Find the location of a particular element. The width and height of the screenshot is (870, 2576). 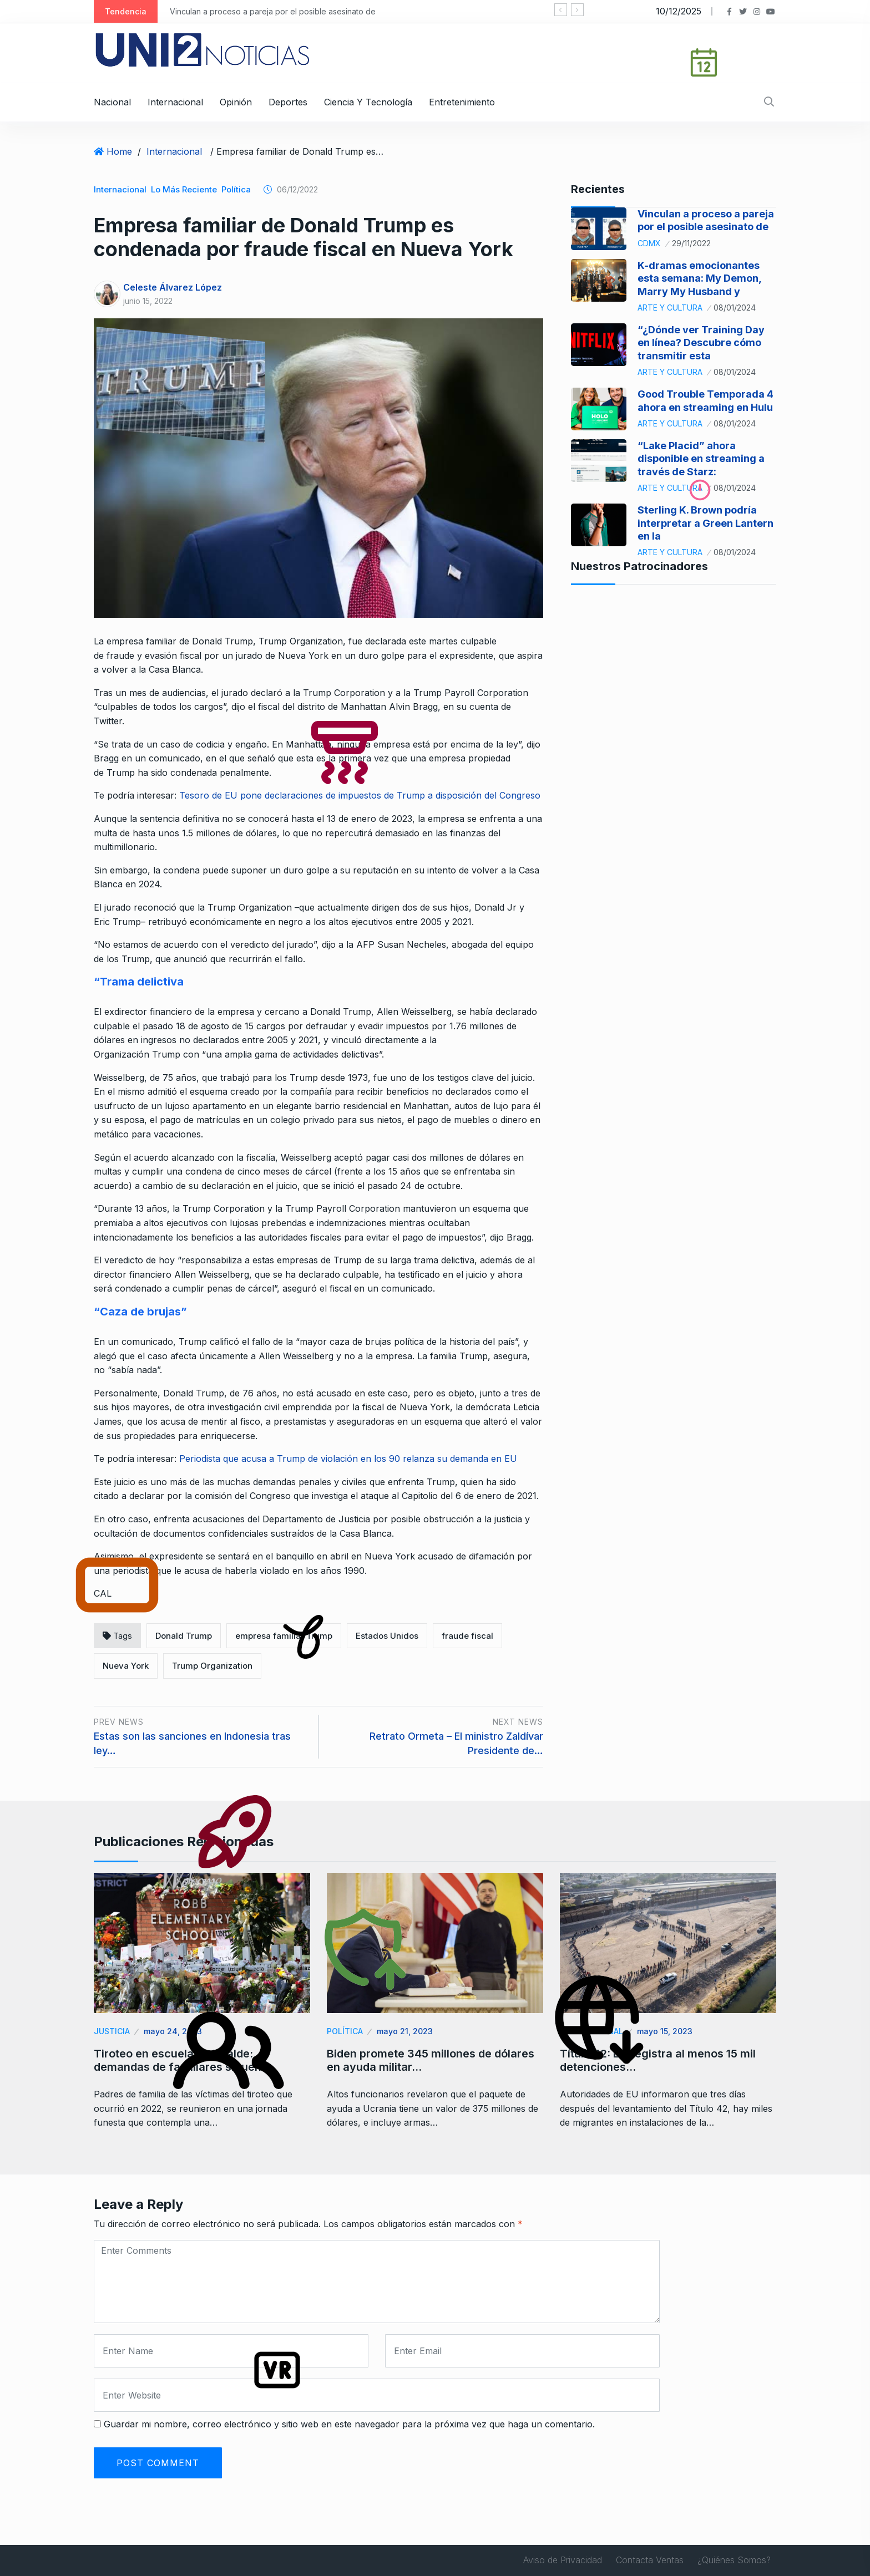

access virtual reality mode or features is located at coordinates (277, 2370).